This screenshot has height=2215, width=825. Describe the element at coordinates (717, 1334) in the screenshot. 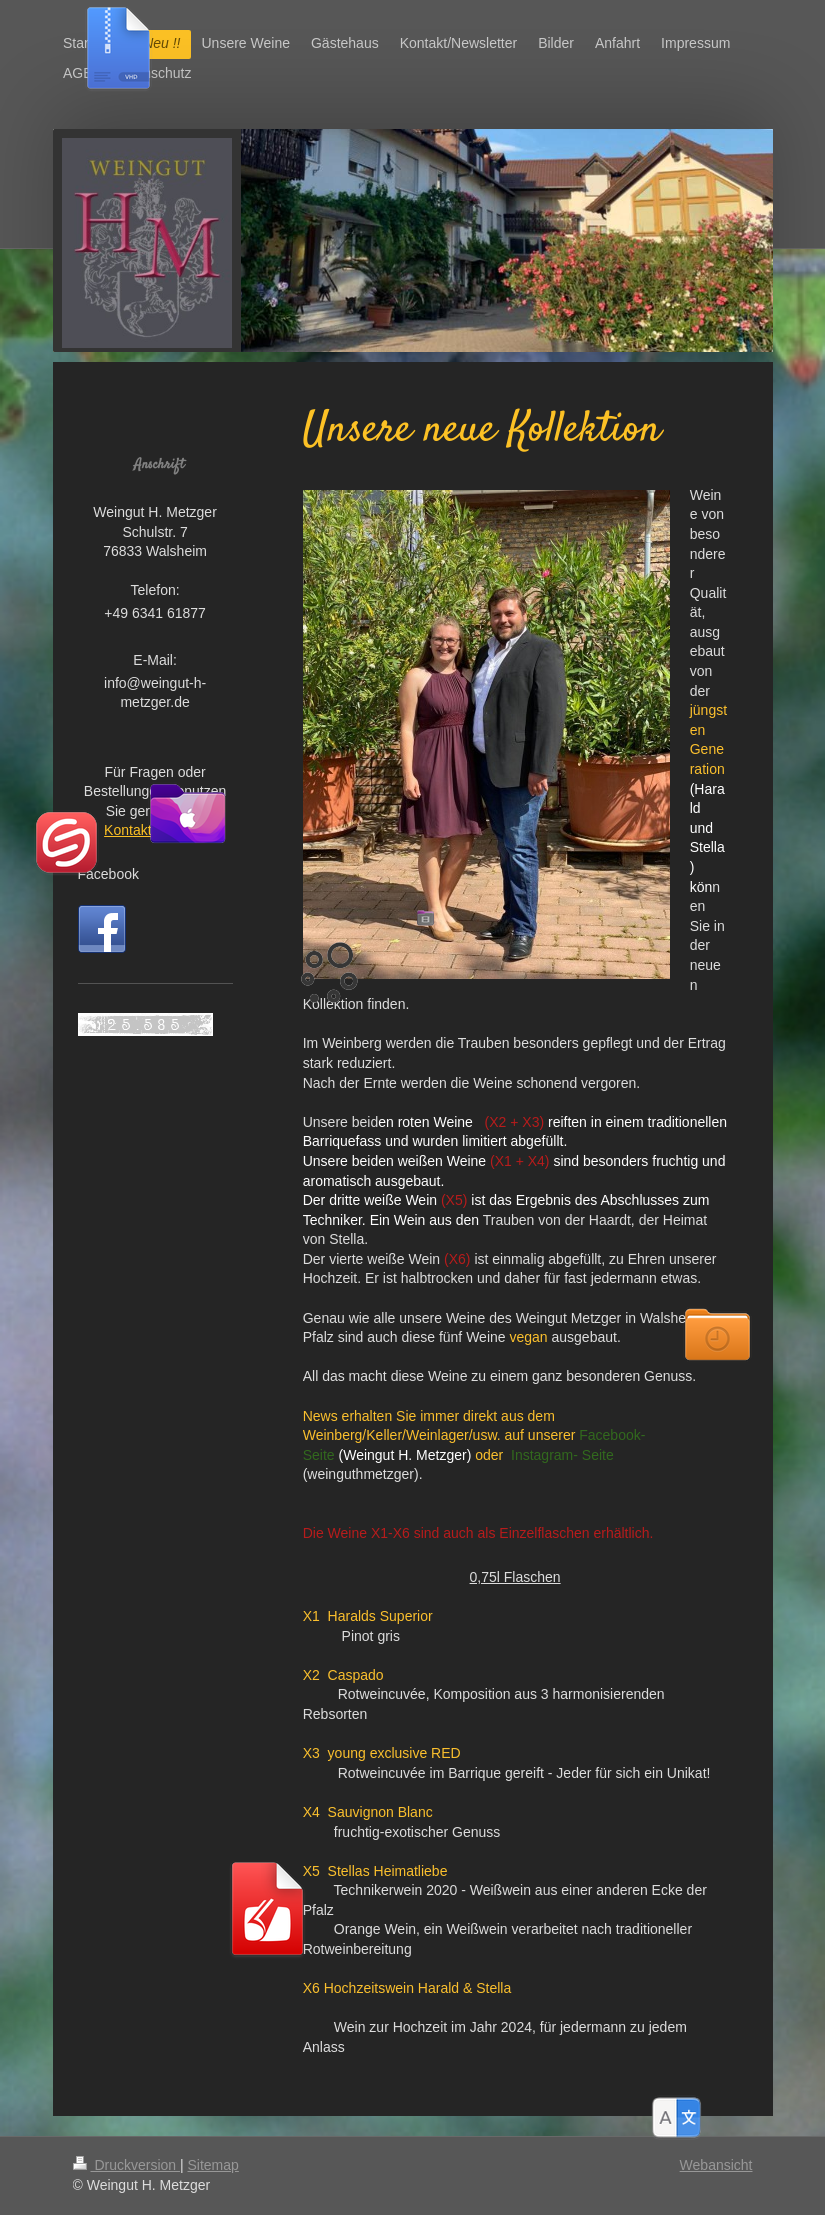

I see `access temporary files folder` at that location.